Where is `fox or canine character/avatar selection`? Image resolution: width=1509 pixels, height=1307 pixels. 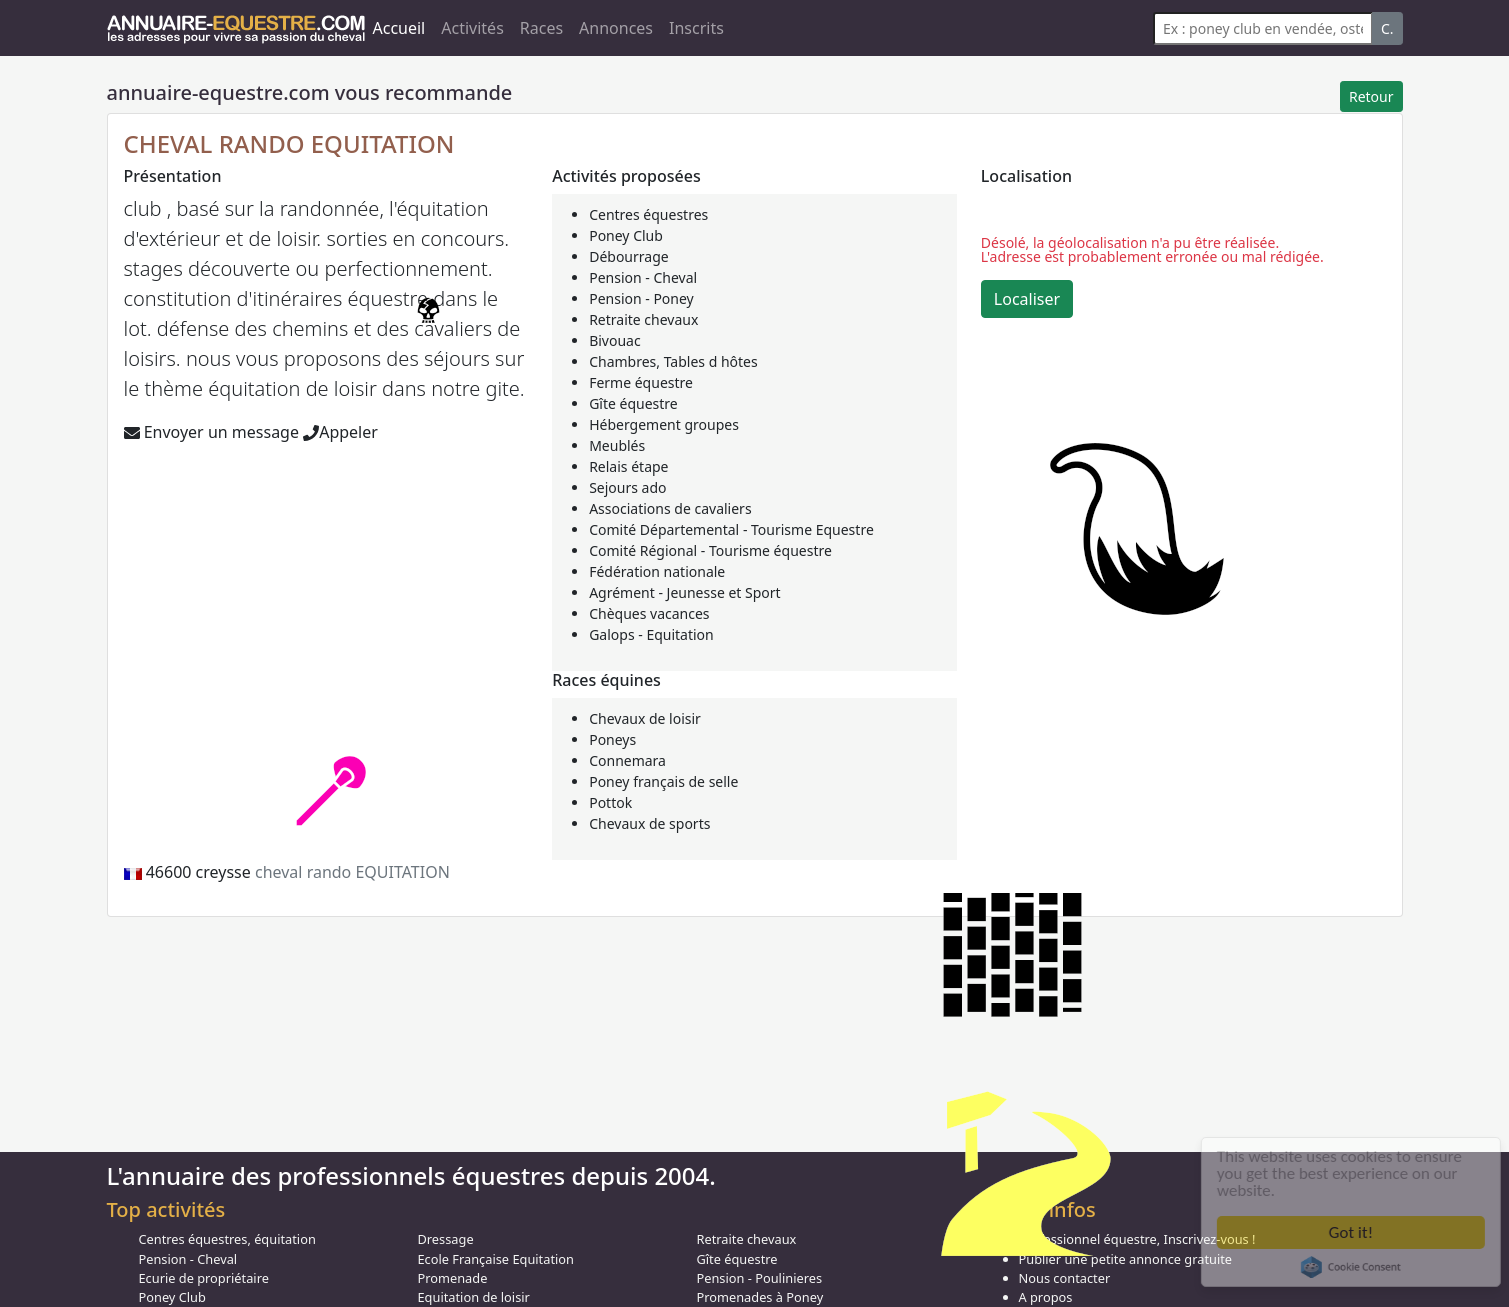
fox or canine character/avatar selection is located at coordinates (1137, 529).